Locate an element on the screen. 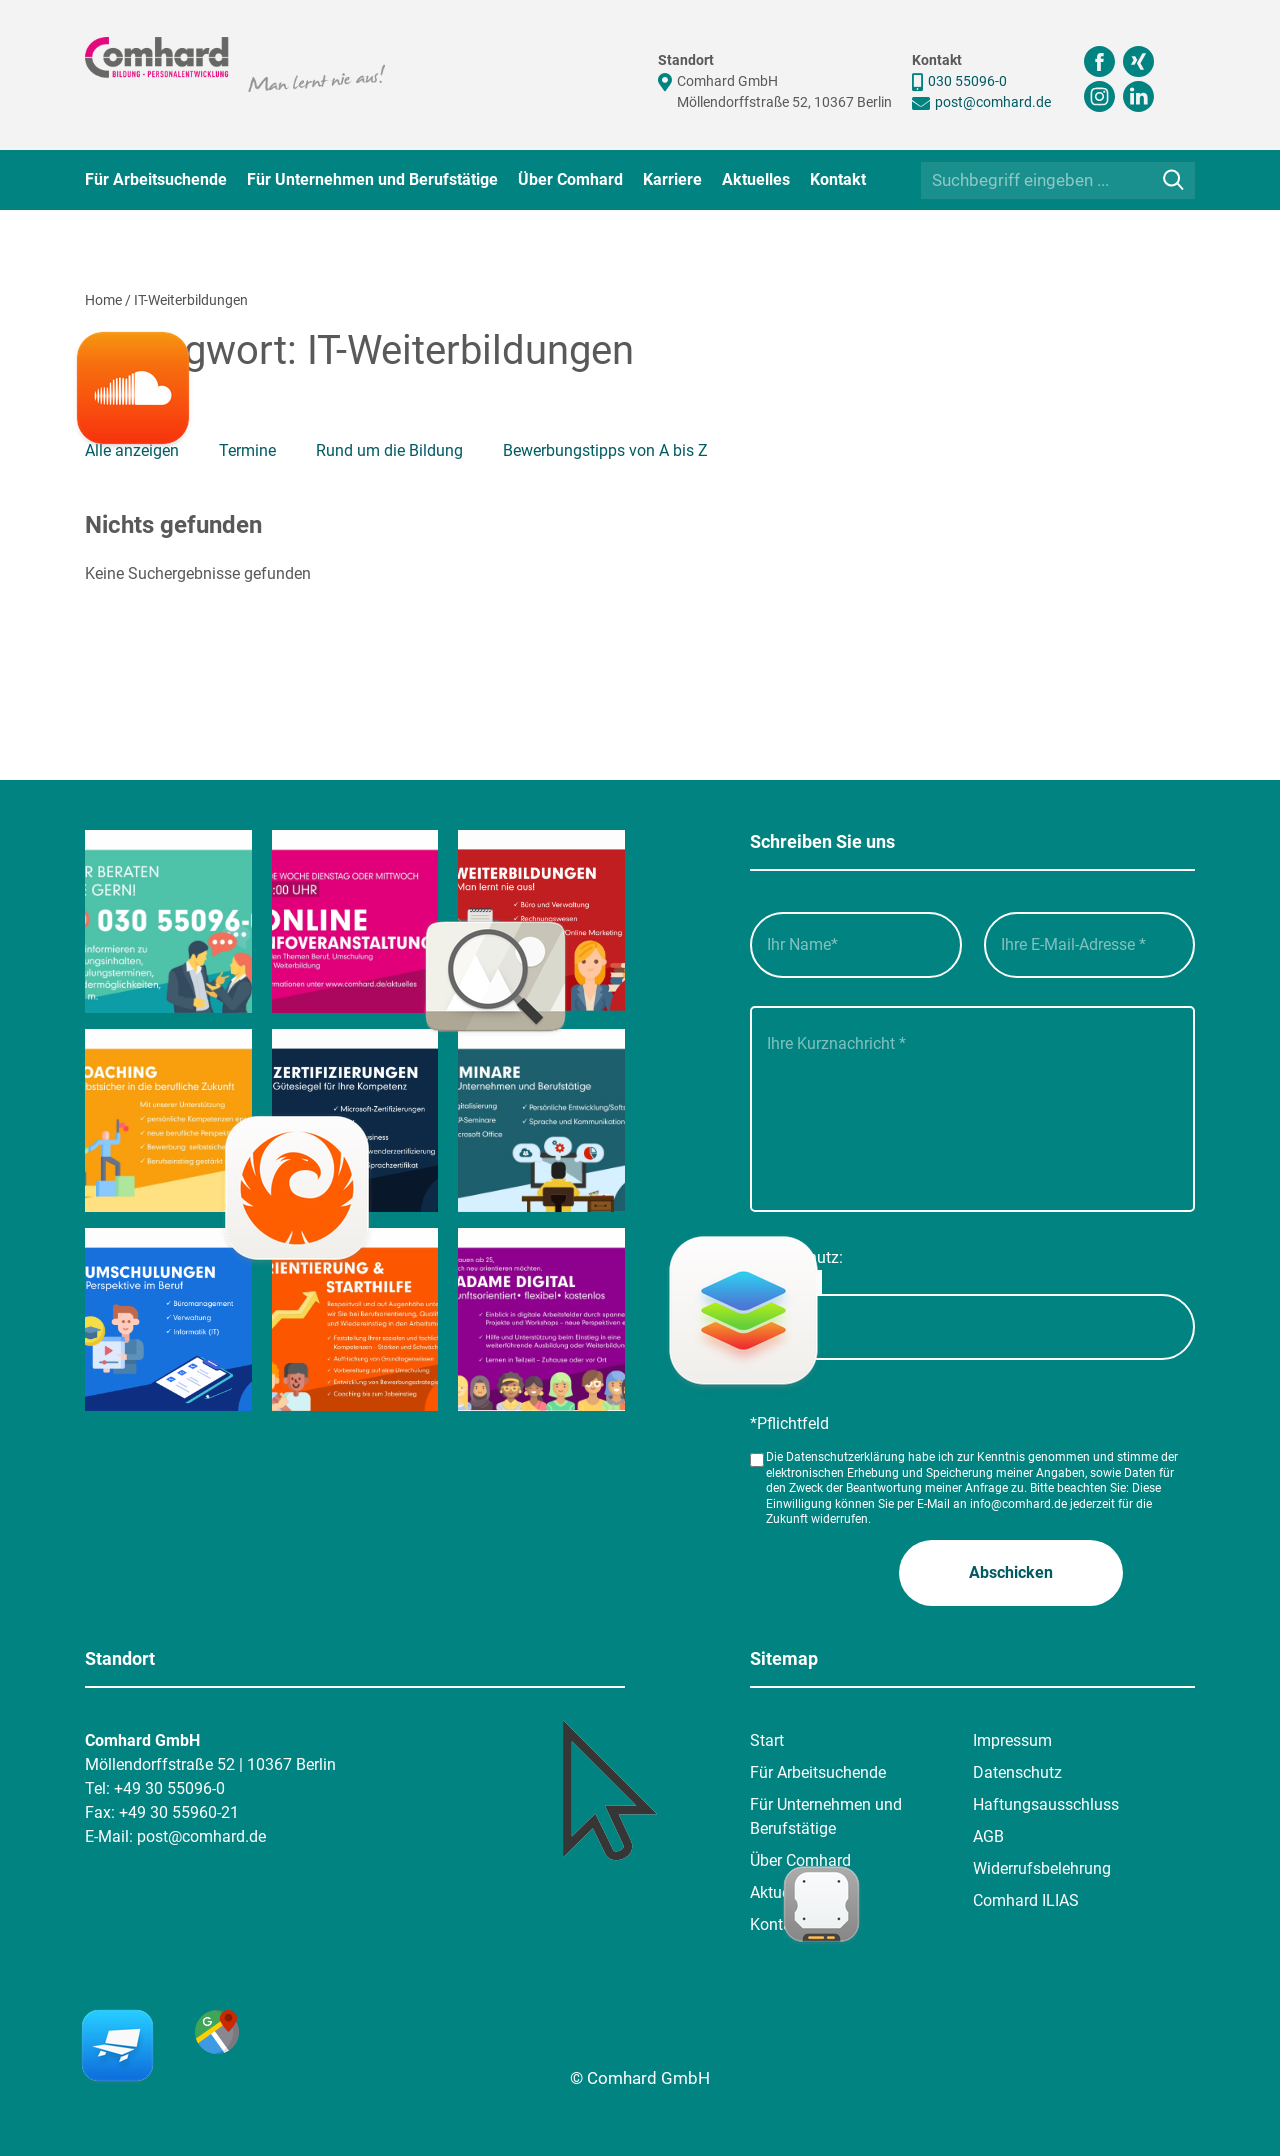  cursor or pointer indicator is located at coordinates (611, 1790).